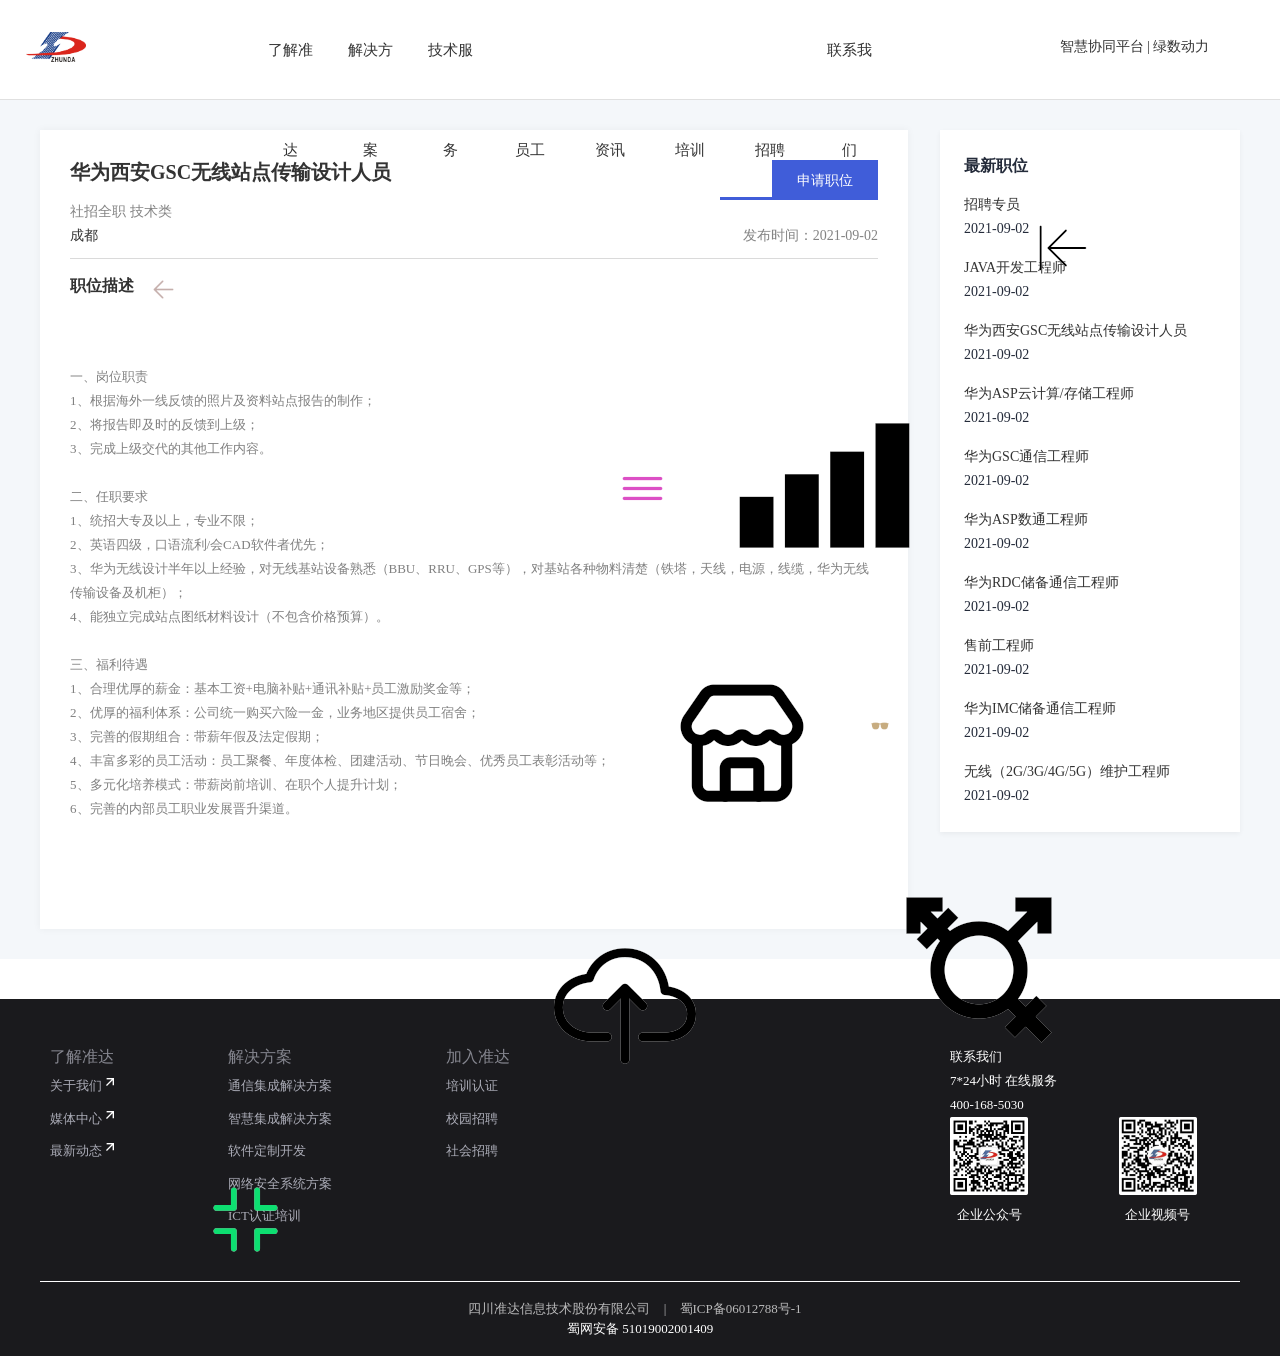 Image resolution: width=1280 pixels, height=1356 pixels. Describe the element at coordinates (642, 488) in the screenshot. I see `open navigation menu` at that location.